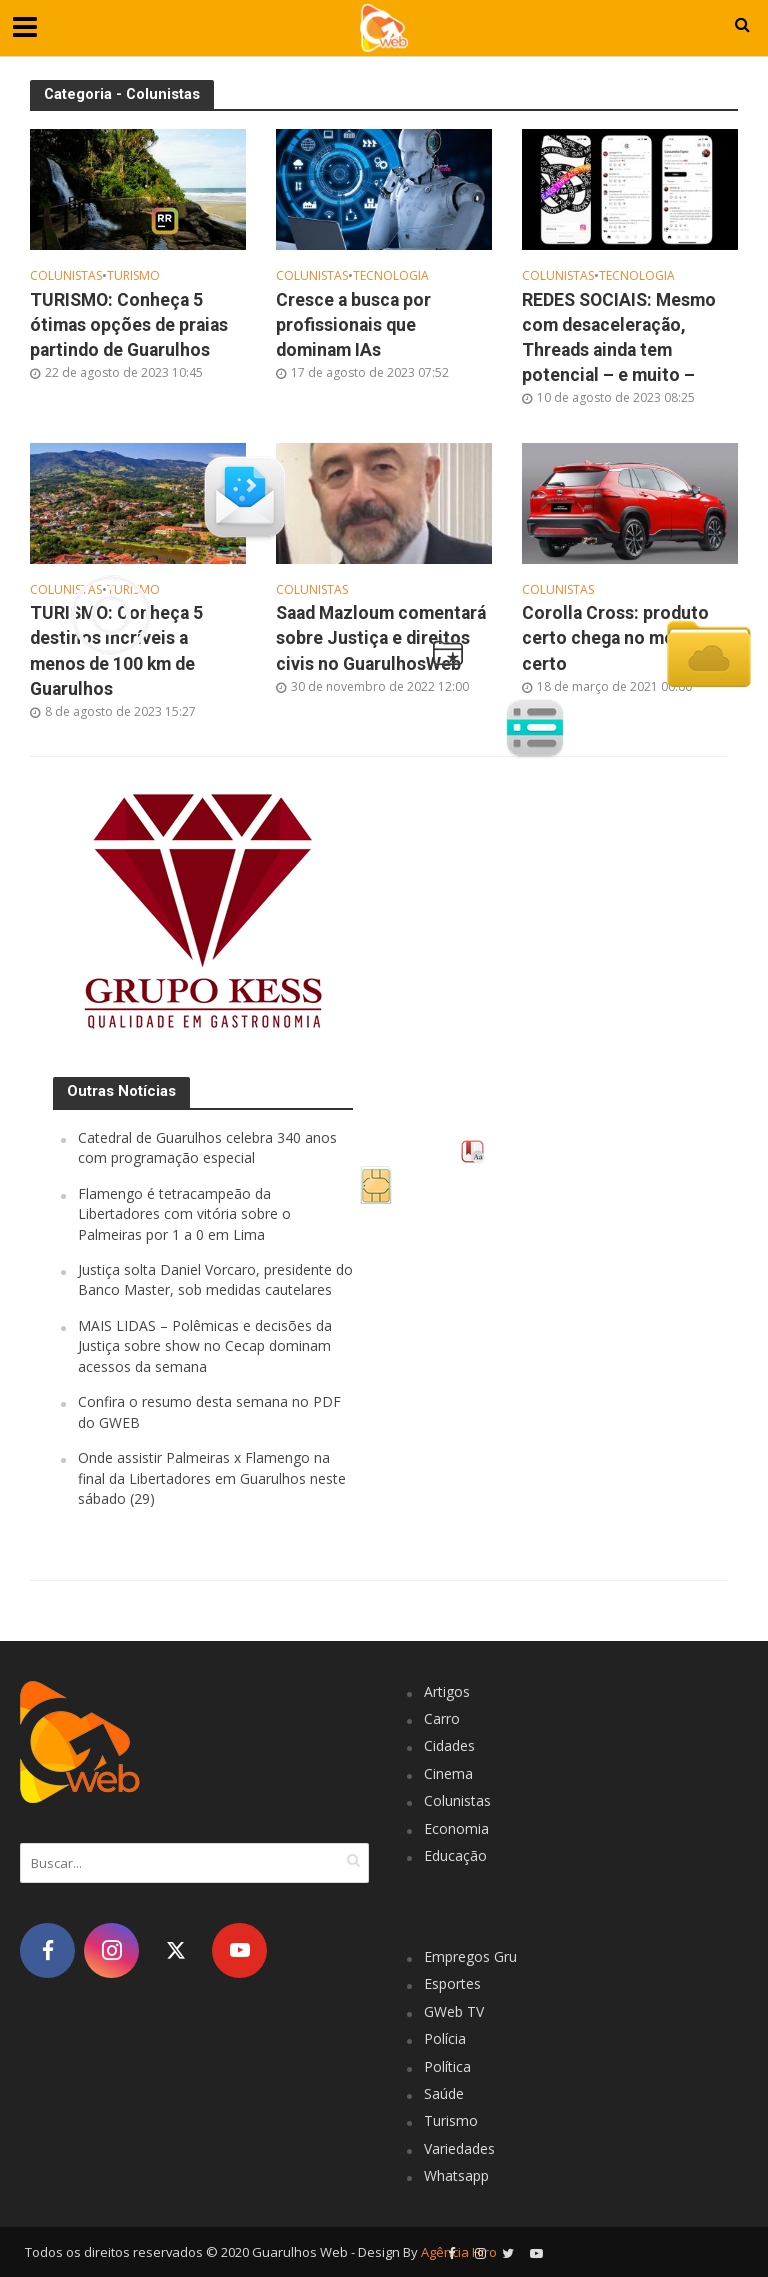 Image resolution: width=768 pixels, height=2277 pixels. What do you see at coordinates (376, 1185) in the screenshot?
I see `manage SIM card authentication settings` at bounding box center [376, 1185].